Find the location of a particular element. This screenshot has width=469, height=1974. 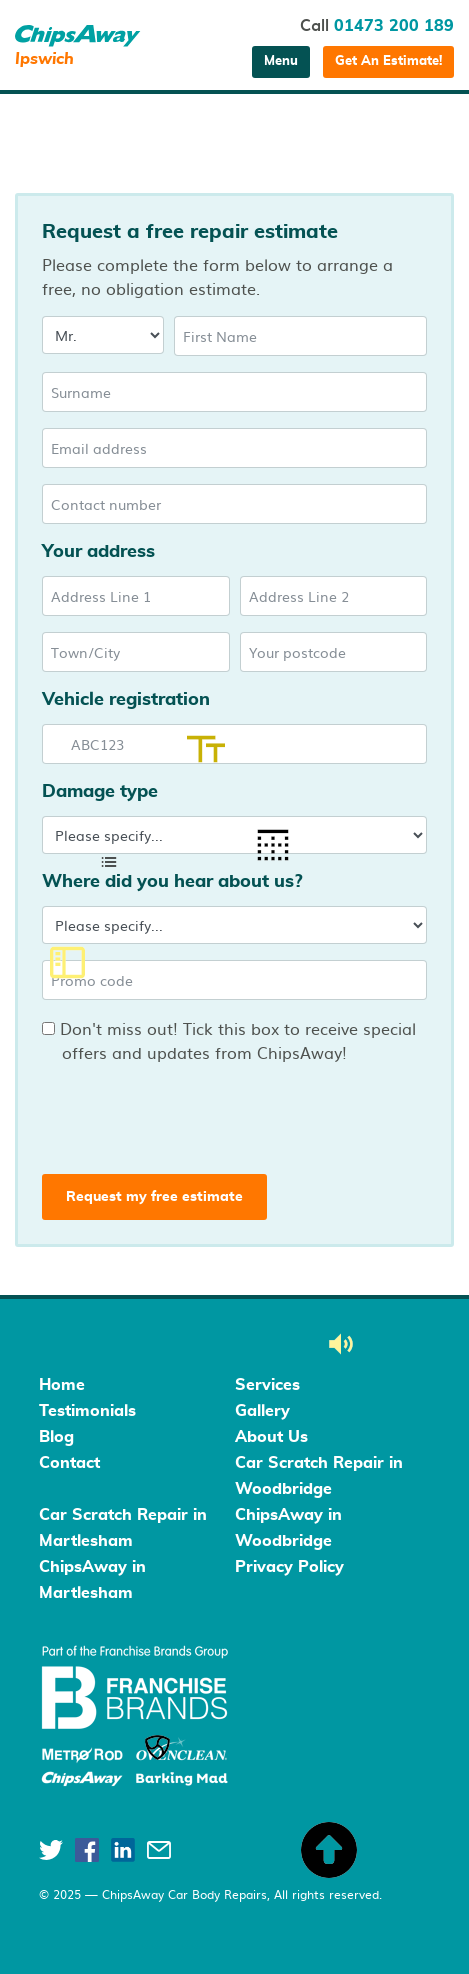

show sidebar navigation panel is located at coordinates (67, 962).